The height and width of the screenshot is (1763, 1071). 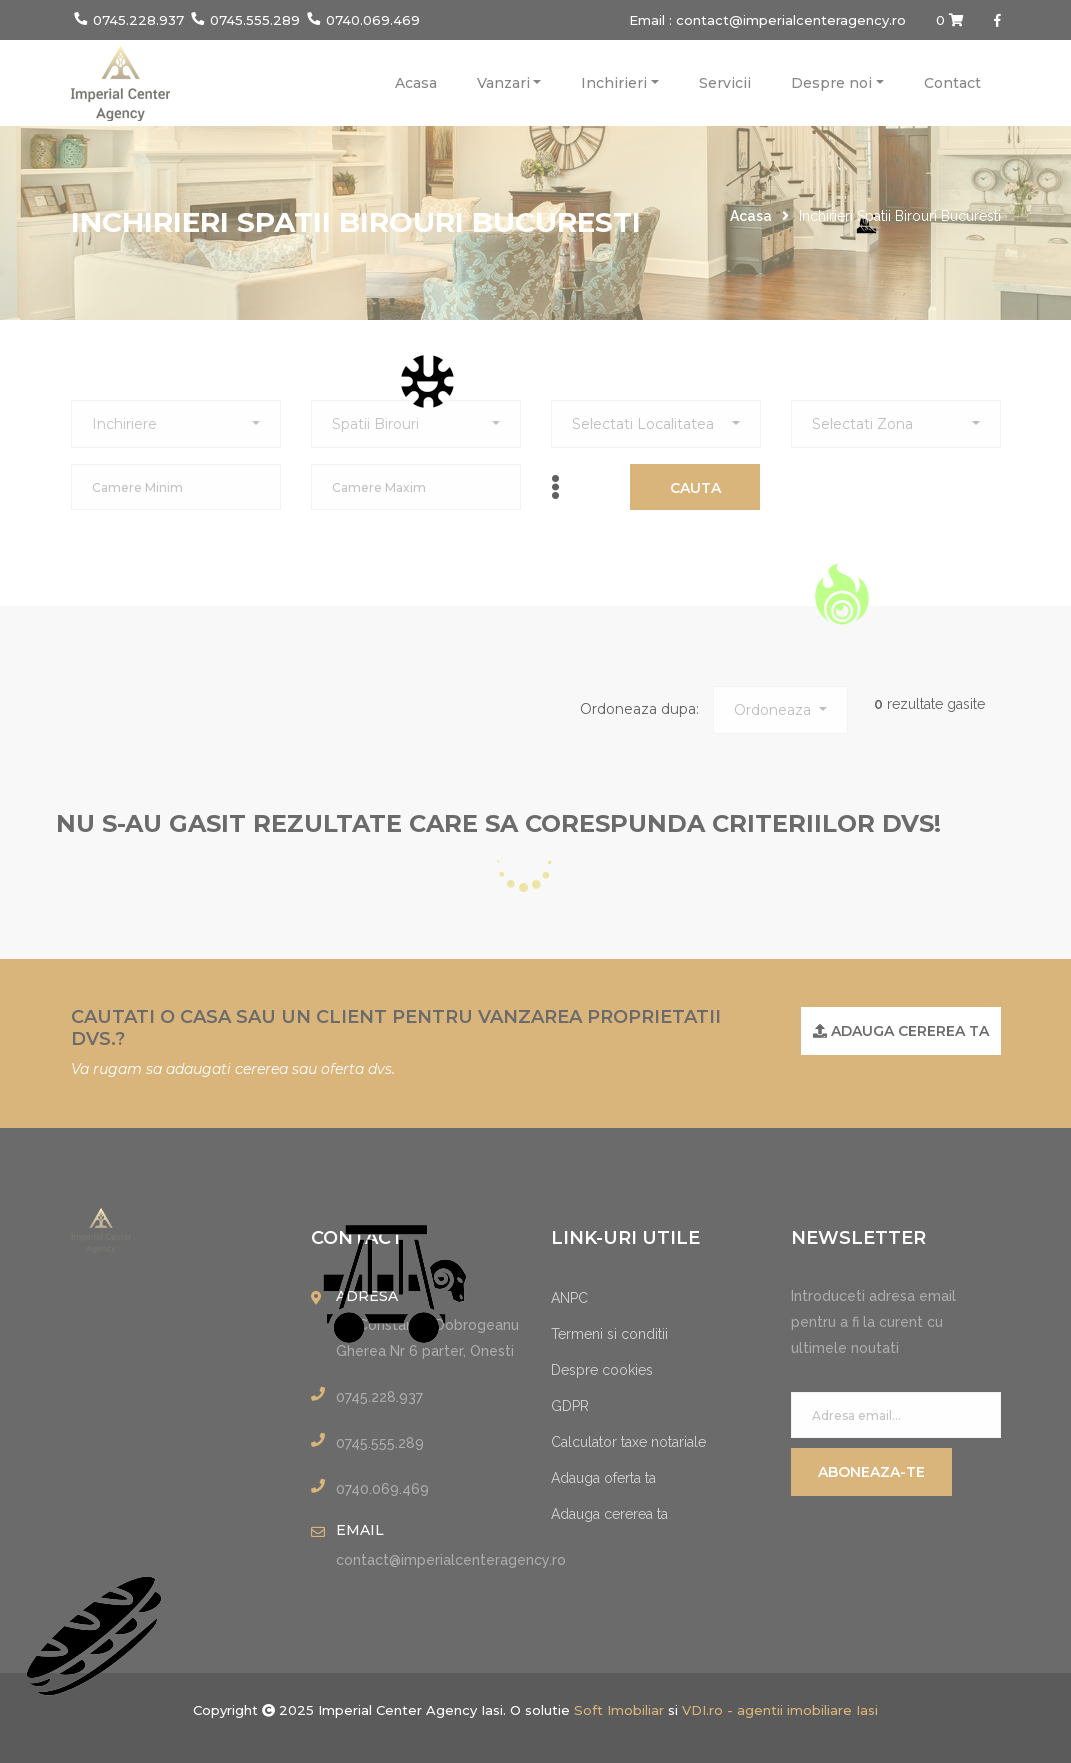 What do you see at coordinates (94, 1636) in the screenshot?
I see `access food or dining options` at bounding box center [94, 1636].